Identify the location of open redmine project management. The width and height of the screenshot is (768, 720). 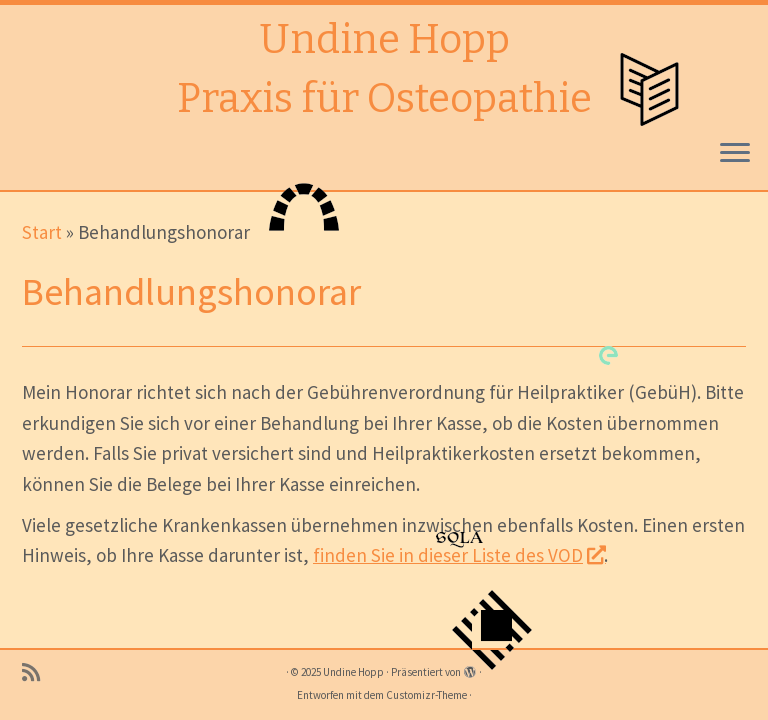
(304, 207).